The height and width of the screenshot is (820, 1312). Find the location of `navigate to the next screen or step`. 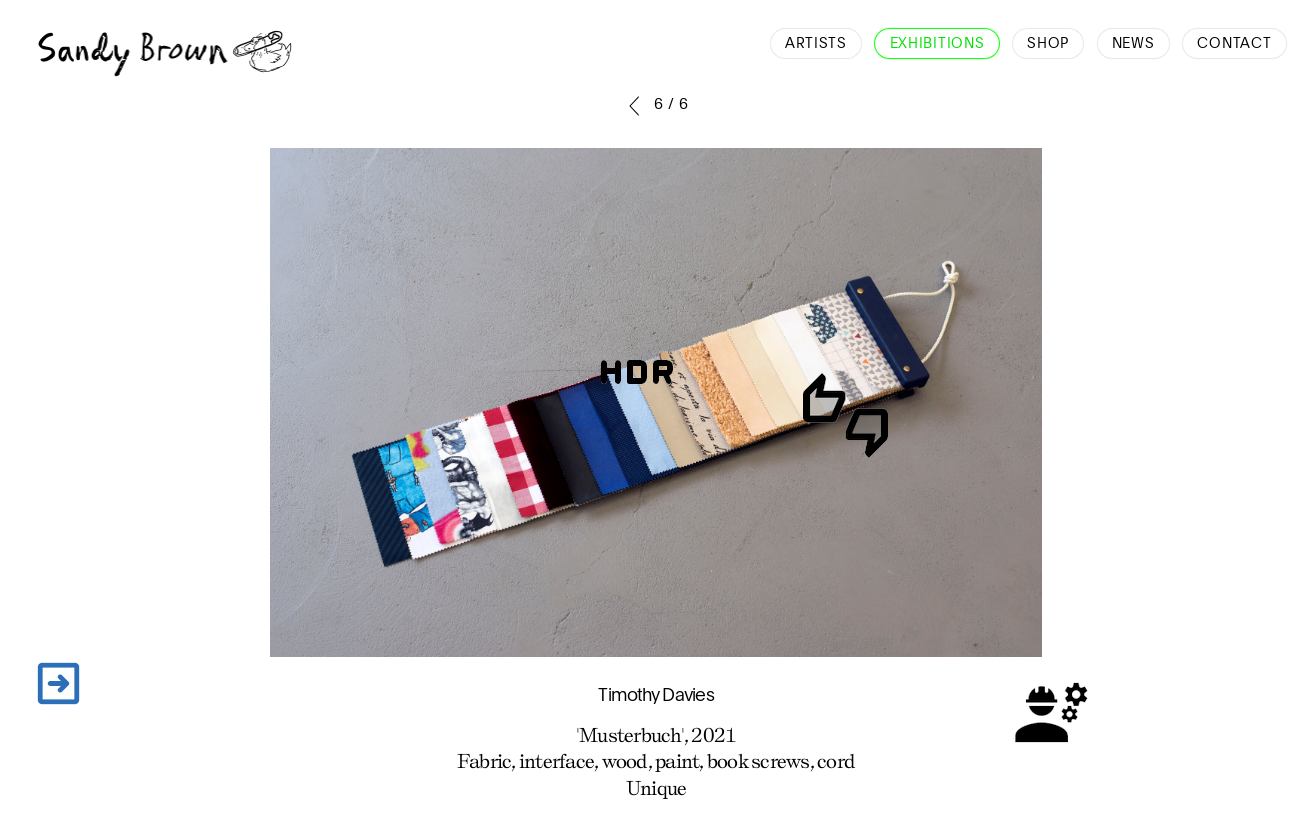

navigate to the next screen or step is located at coordinates (58, 683).